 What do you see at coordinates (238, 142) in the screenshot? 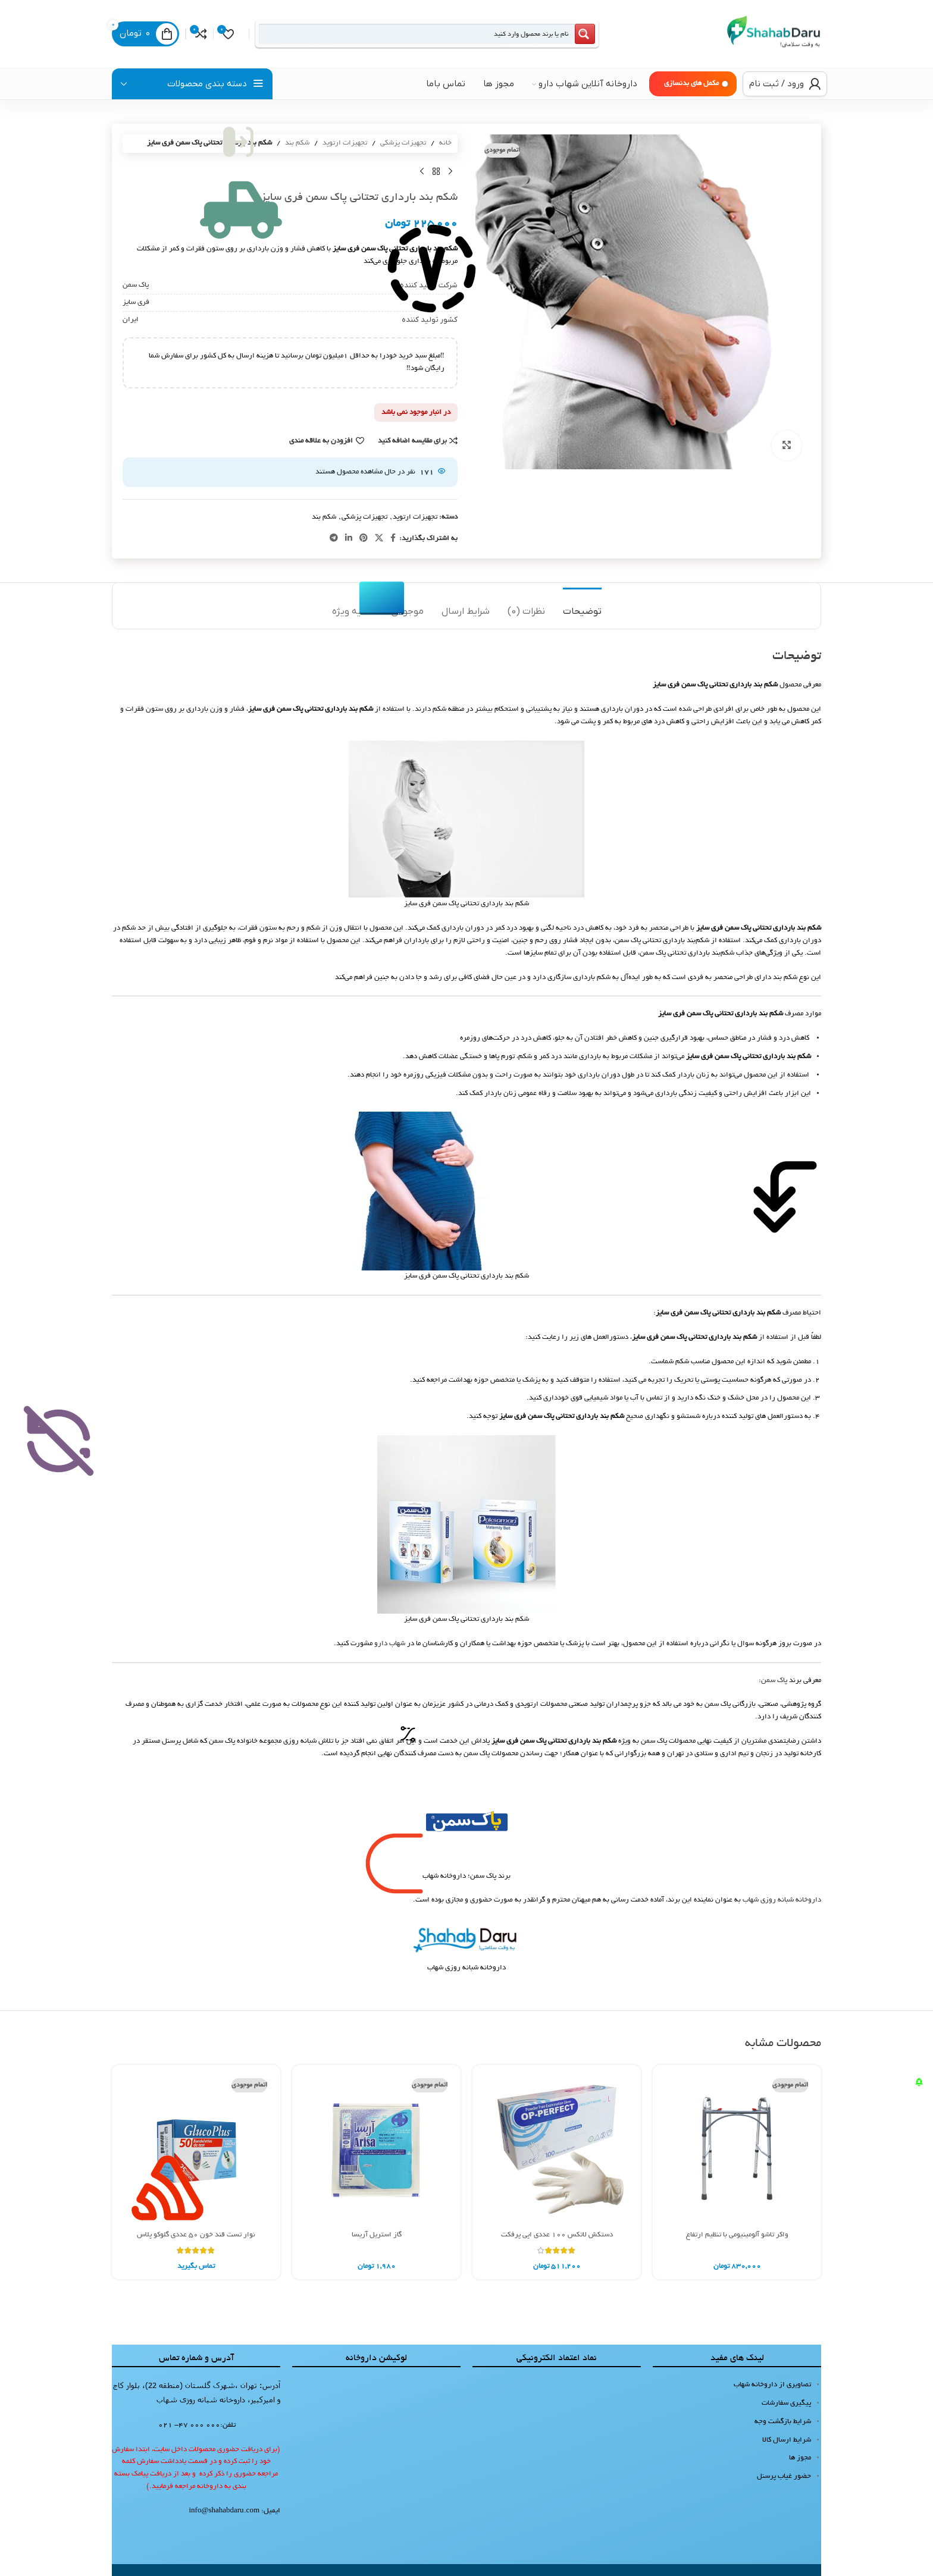
I see `move element to the right` at bounding box center [238, 142].